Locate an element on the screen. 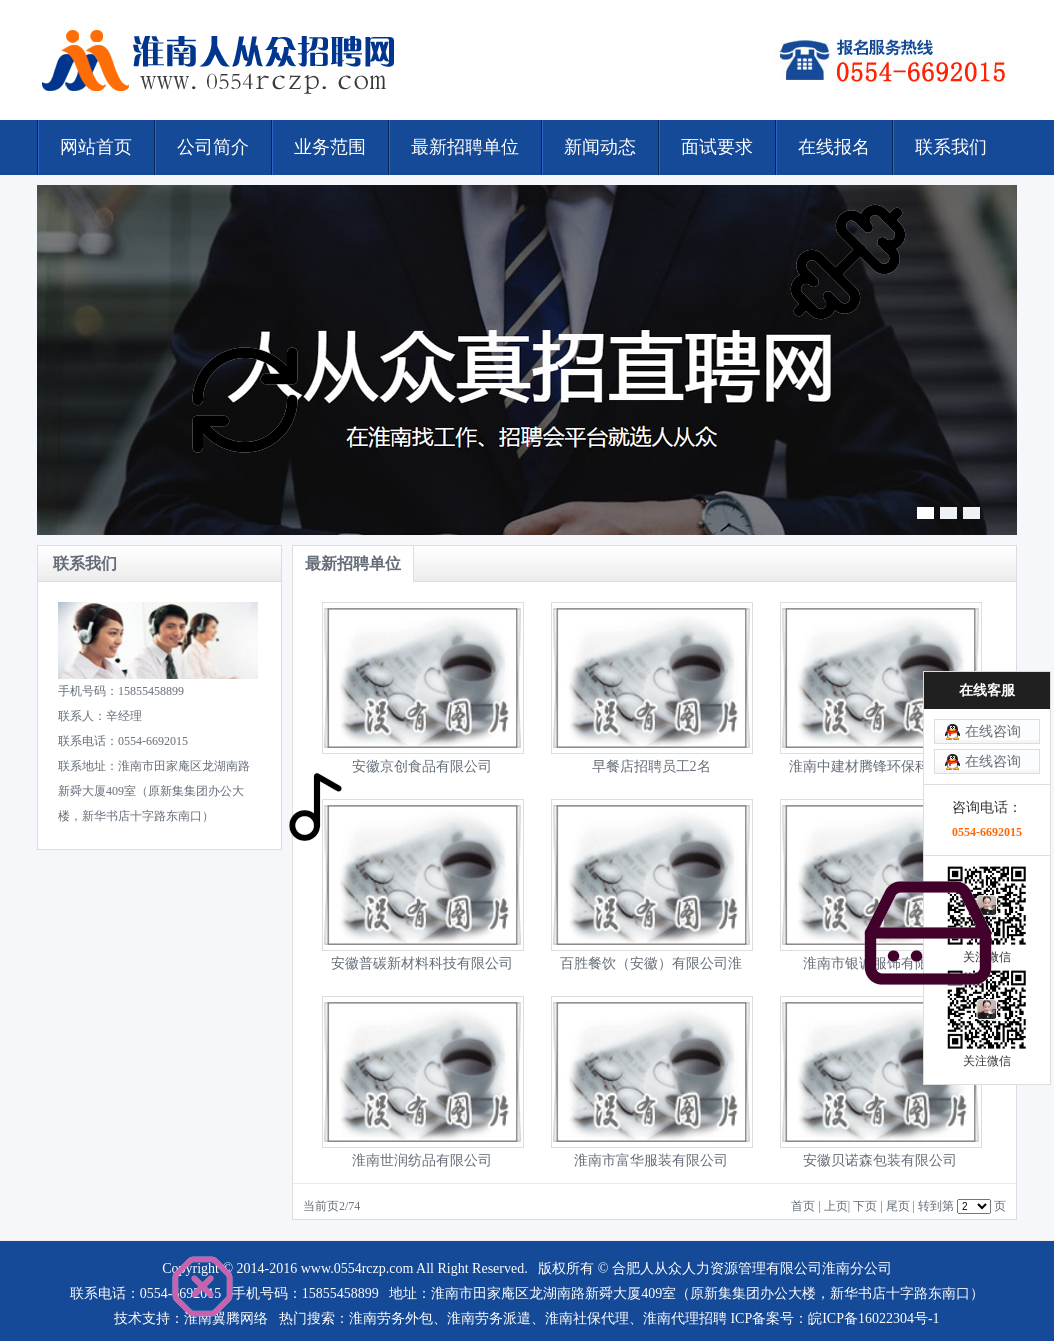 The image size is (1054, 1341). refresh or reload content is located at coordinates (245, 400).